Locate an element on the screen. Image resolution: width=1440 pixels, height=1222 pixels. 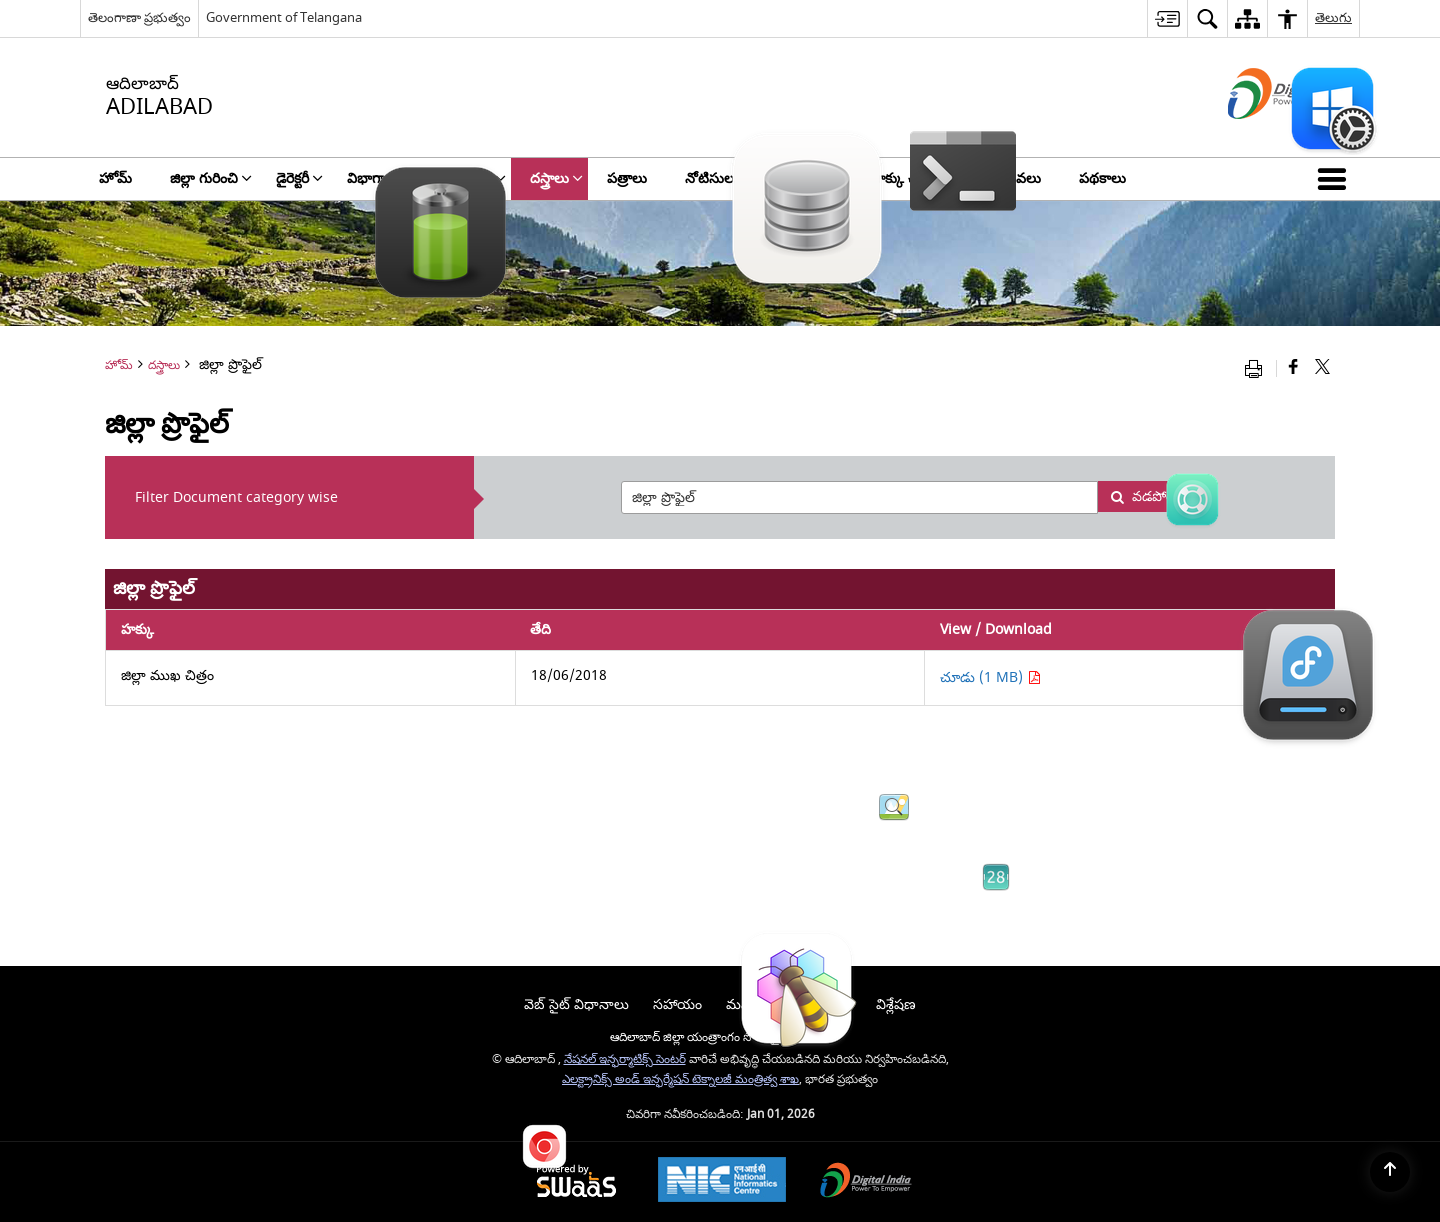
open image viewer application is located at coordinates (894, 807).